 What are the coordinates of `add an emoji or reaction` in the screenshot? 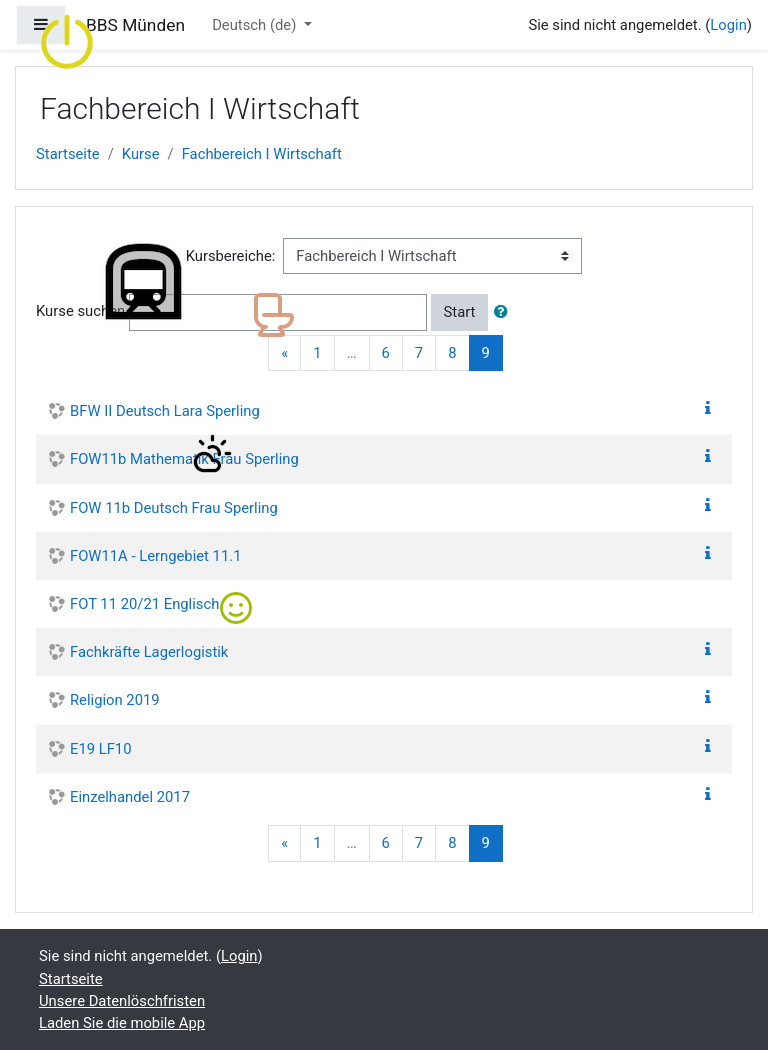 It's located at (236, 608).